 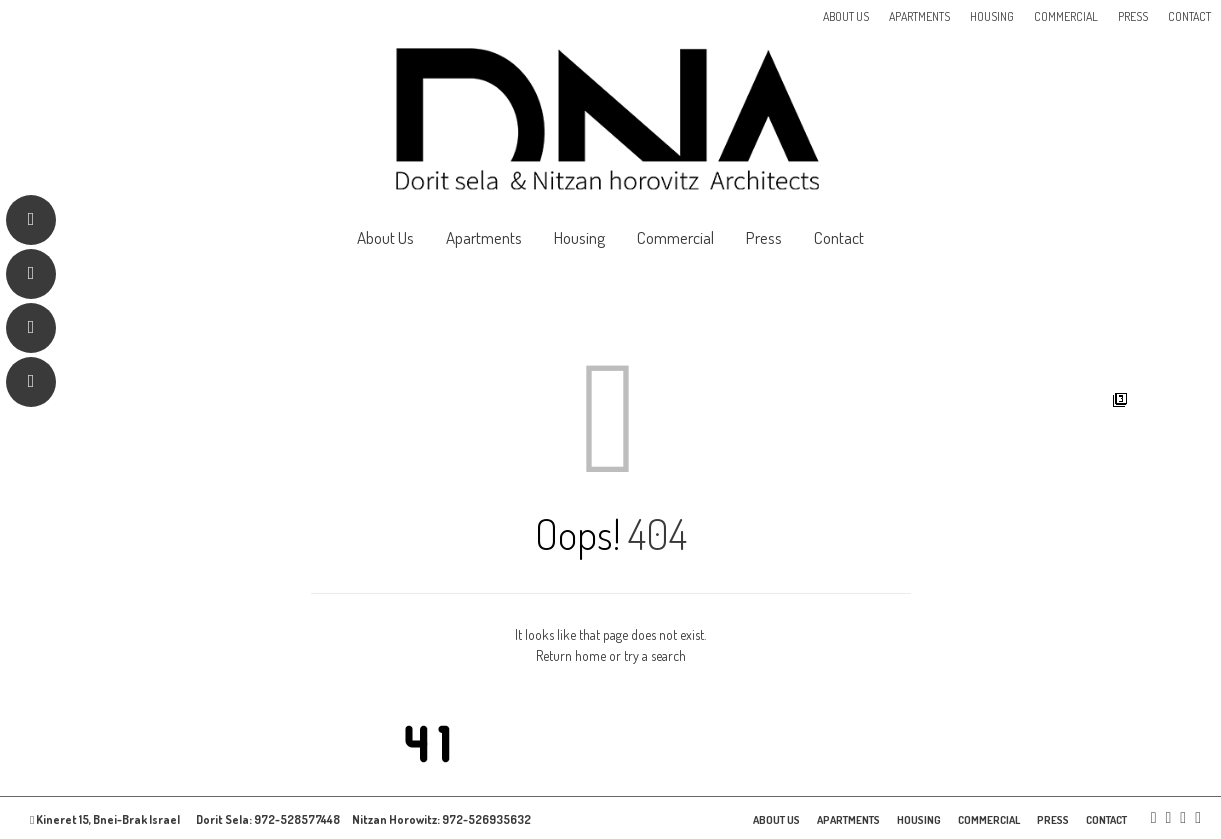 What do you see at coordinates (431, 744) in the screenshot?
I see `indicates item number 41 in a list or sequence` at bounding box center [431, 744].